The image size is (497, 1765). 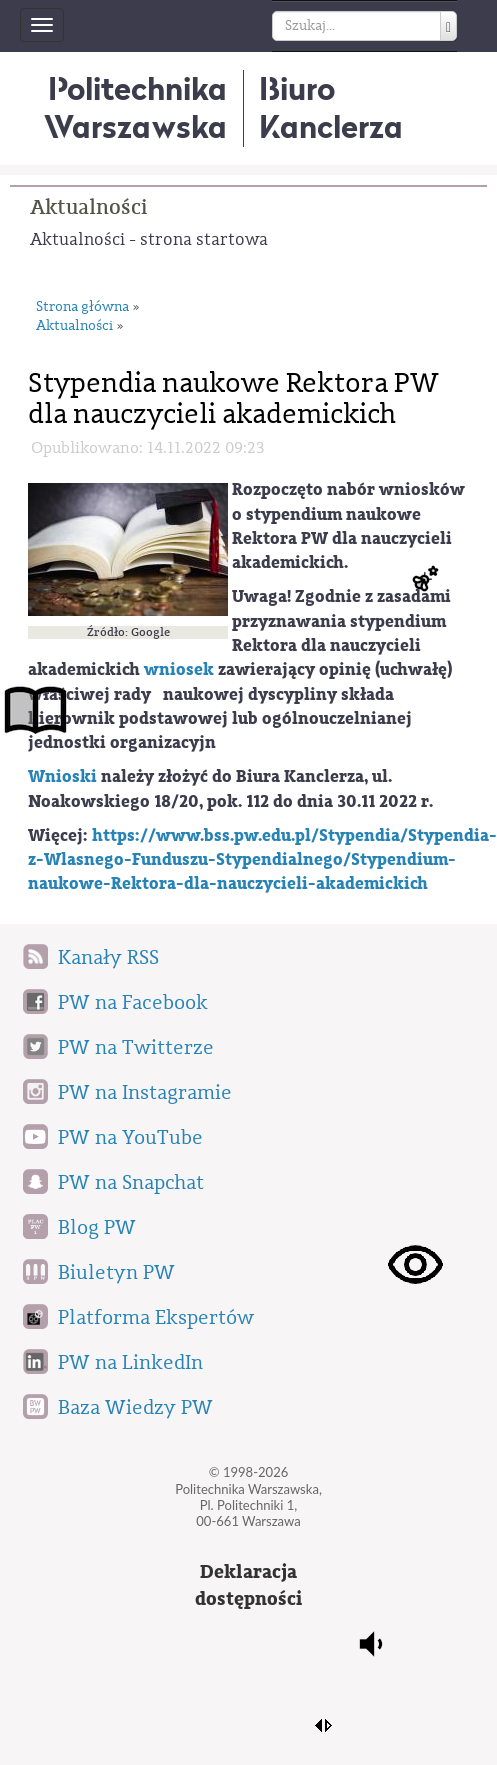 What do you see at coordinates (323, 1725) in the screenshot?
I see `switch to the right panel or view` at bounding box center [323, 1725].